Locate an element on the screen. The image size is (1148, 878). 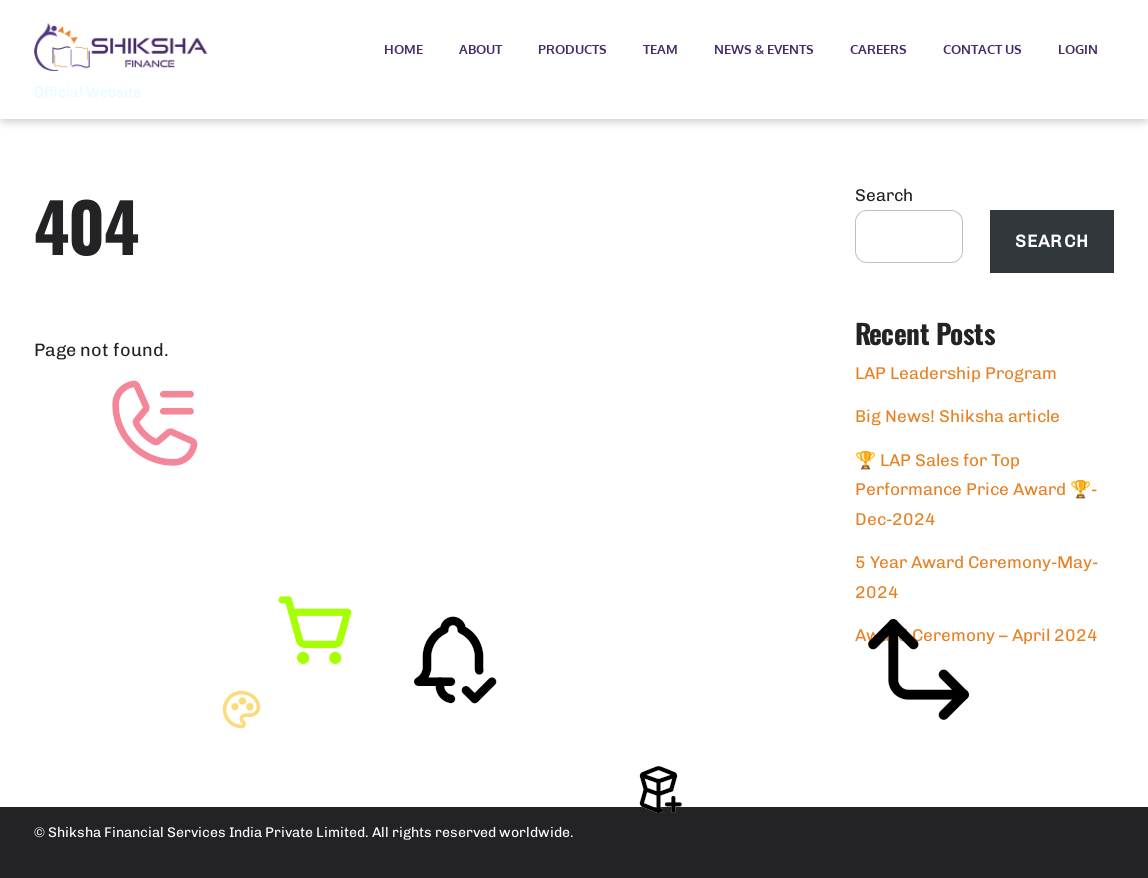
open link in new window or tab is located at coordinates (918, 669).